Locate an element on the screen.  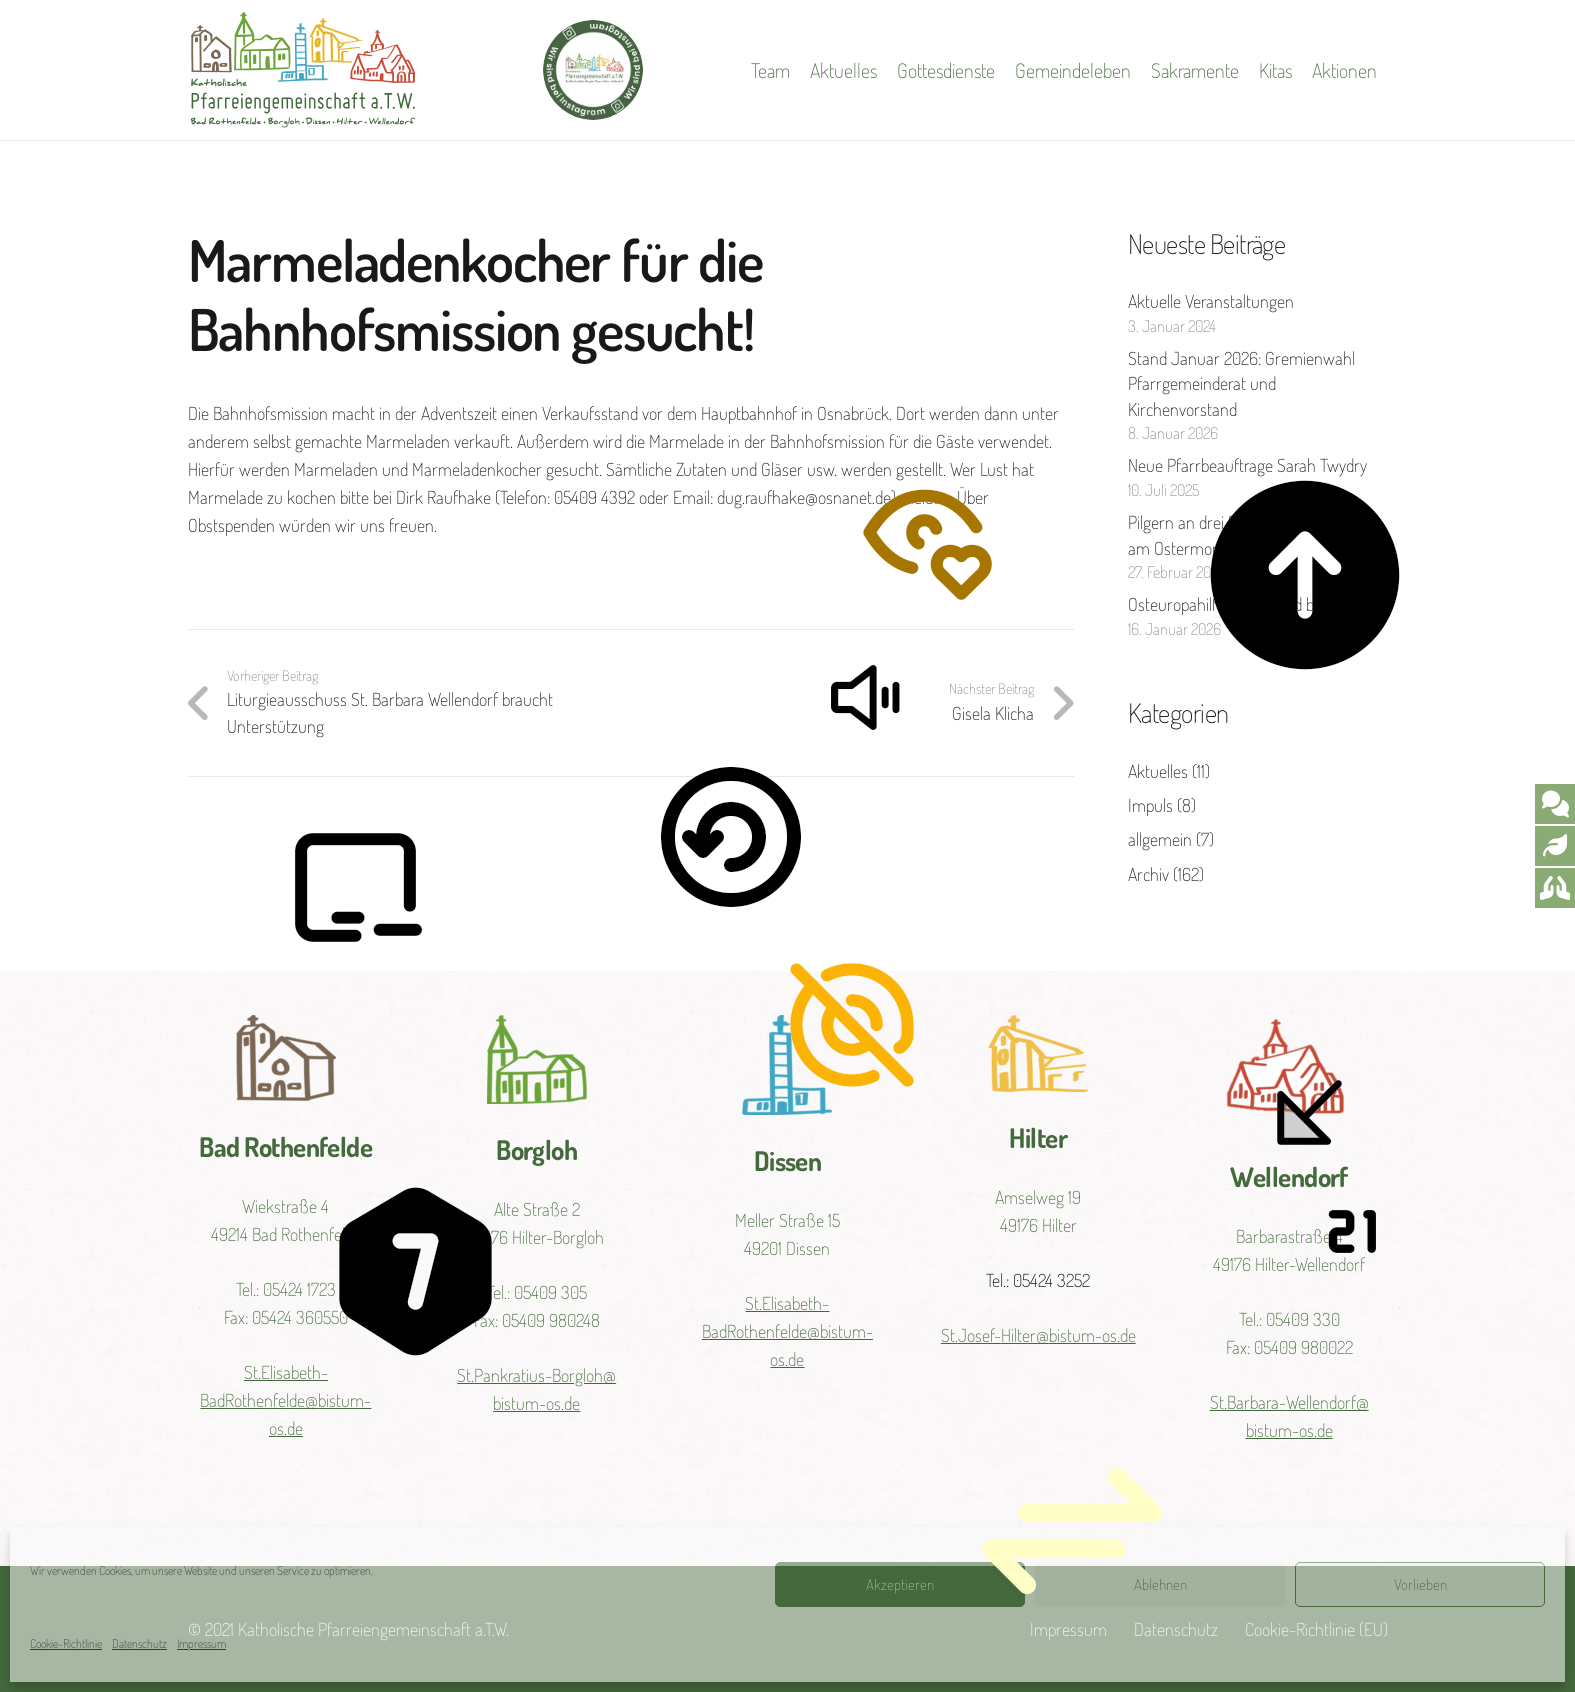
upload a file or content is located at coordinates (1305, 575).